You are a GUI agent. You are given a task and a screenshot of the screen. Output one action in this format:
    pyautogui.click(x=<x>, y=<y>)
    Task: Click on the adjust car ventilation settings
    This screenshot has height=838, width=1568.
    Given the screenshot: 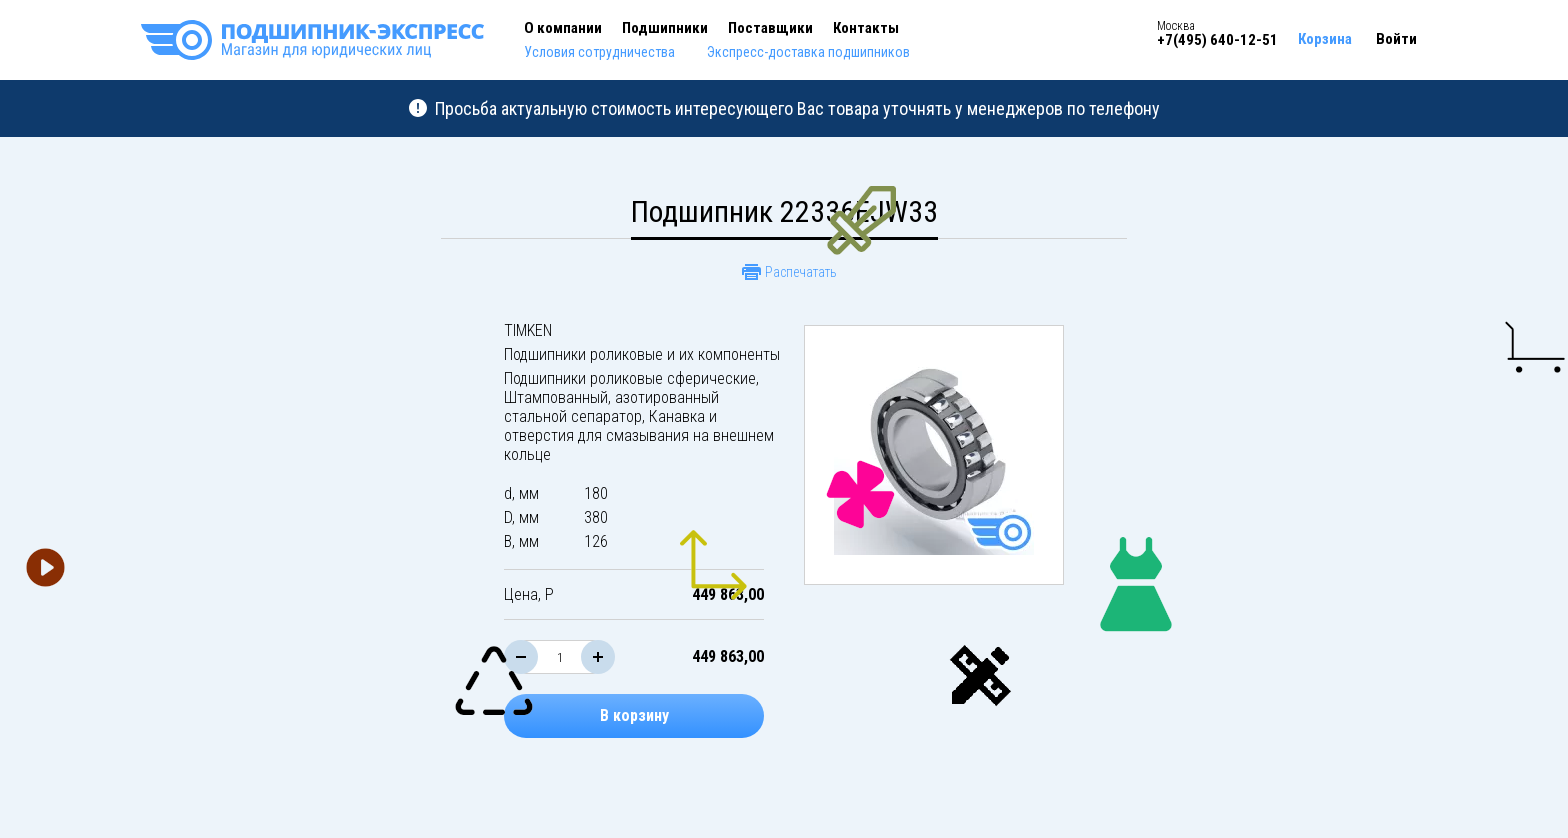 What is the action you would take?
    pyautogui.click(x=860, y=494)
    